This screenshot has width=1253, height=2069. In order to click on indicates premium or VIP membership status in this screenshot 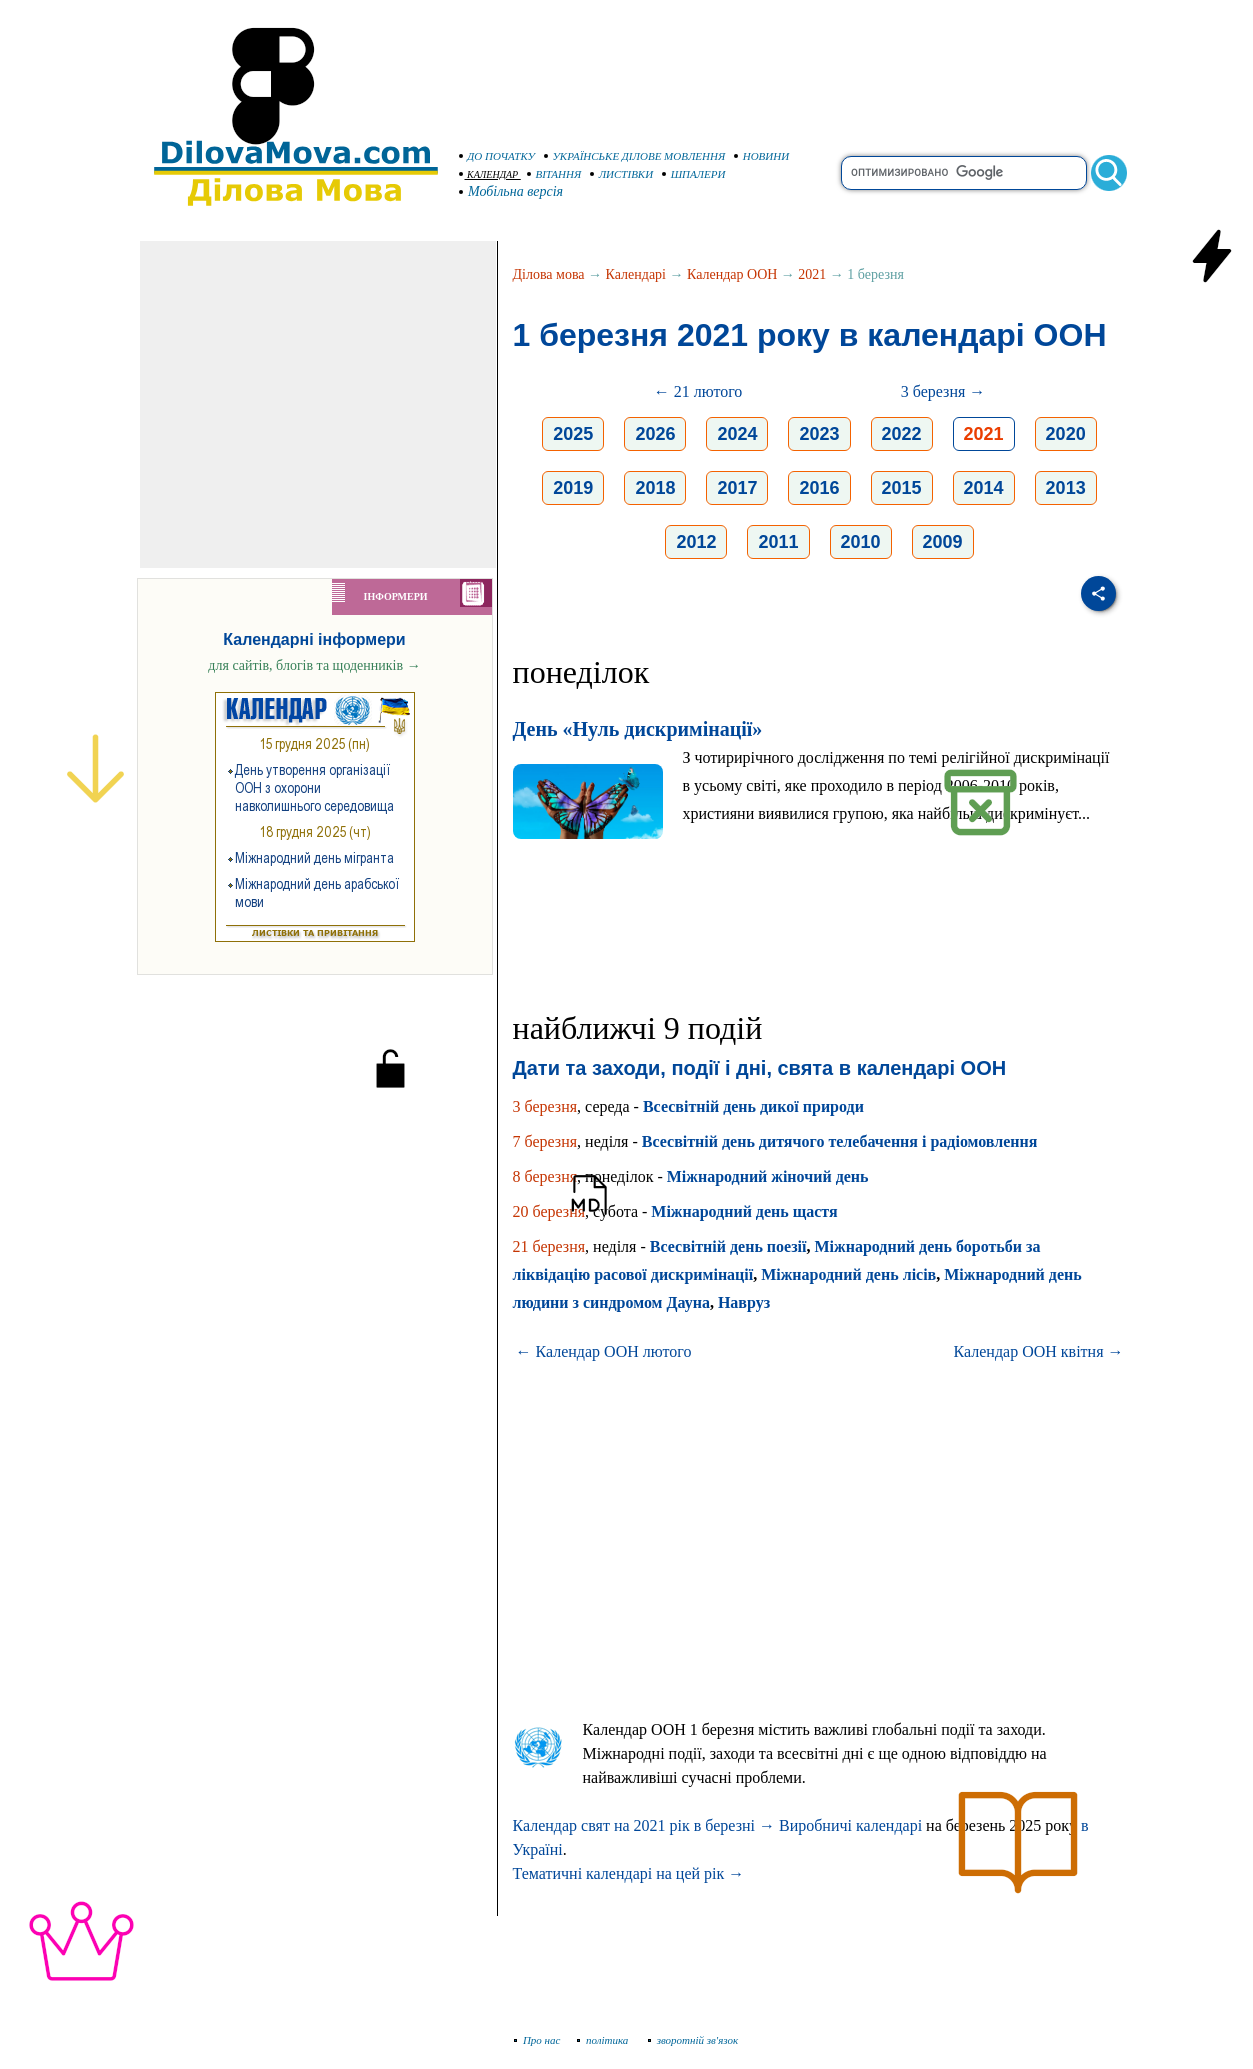, I will do `click(81, 1946)`.